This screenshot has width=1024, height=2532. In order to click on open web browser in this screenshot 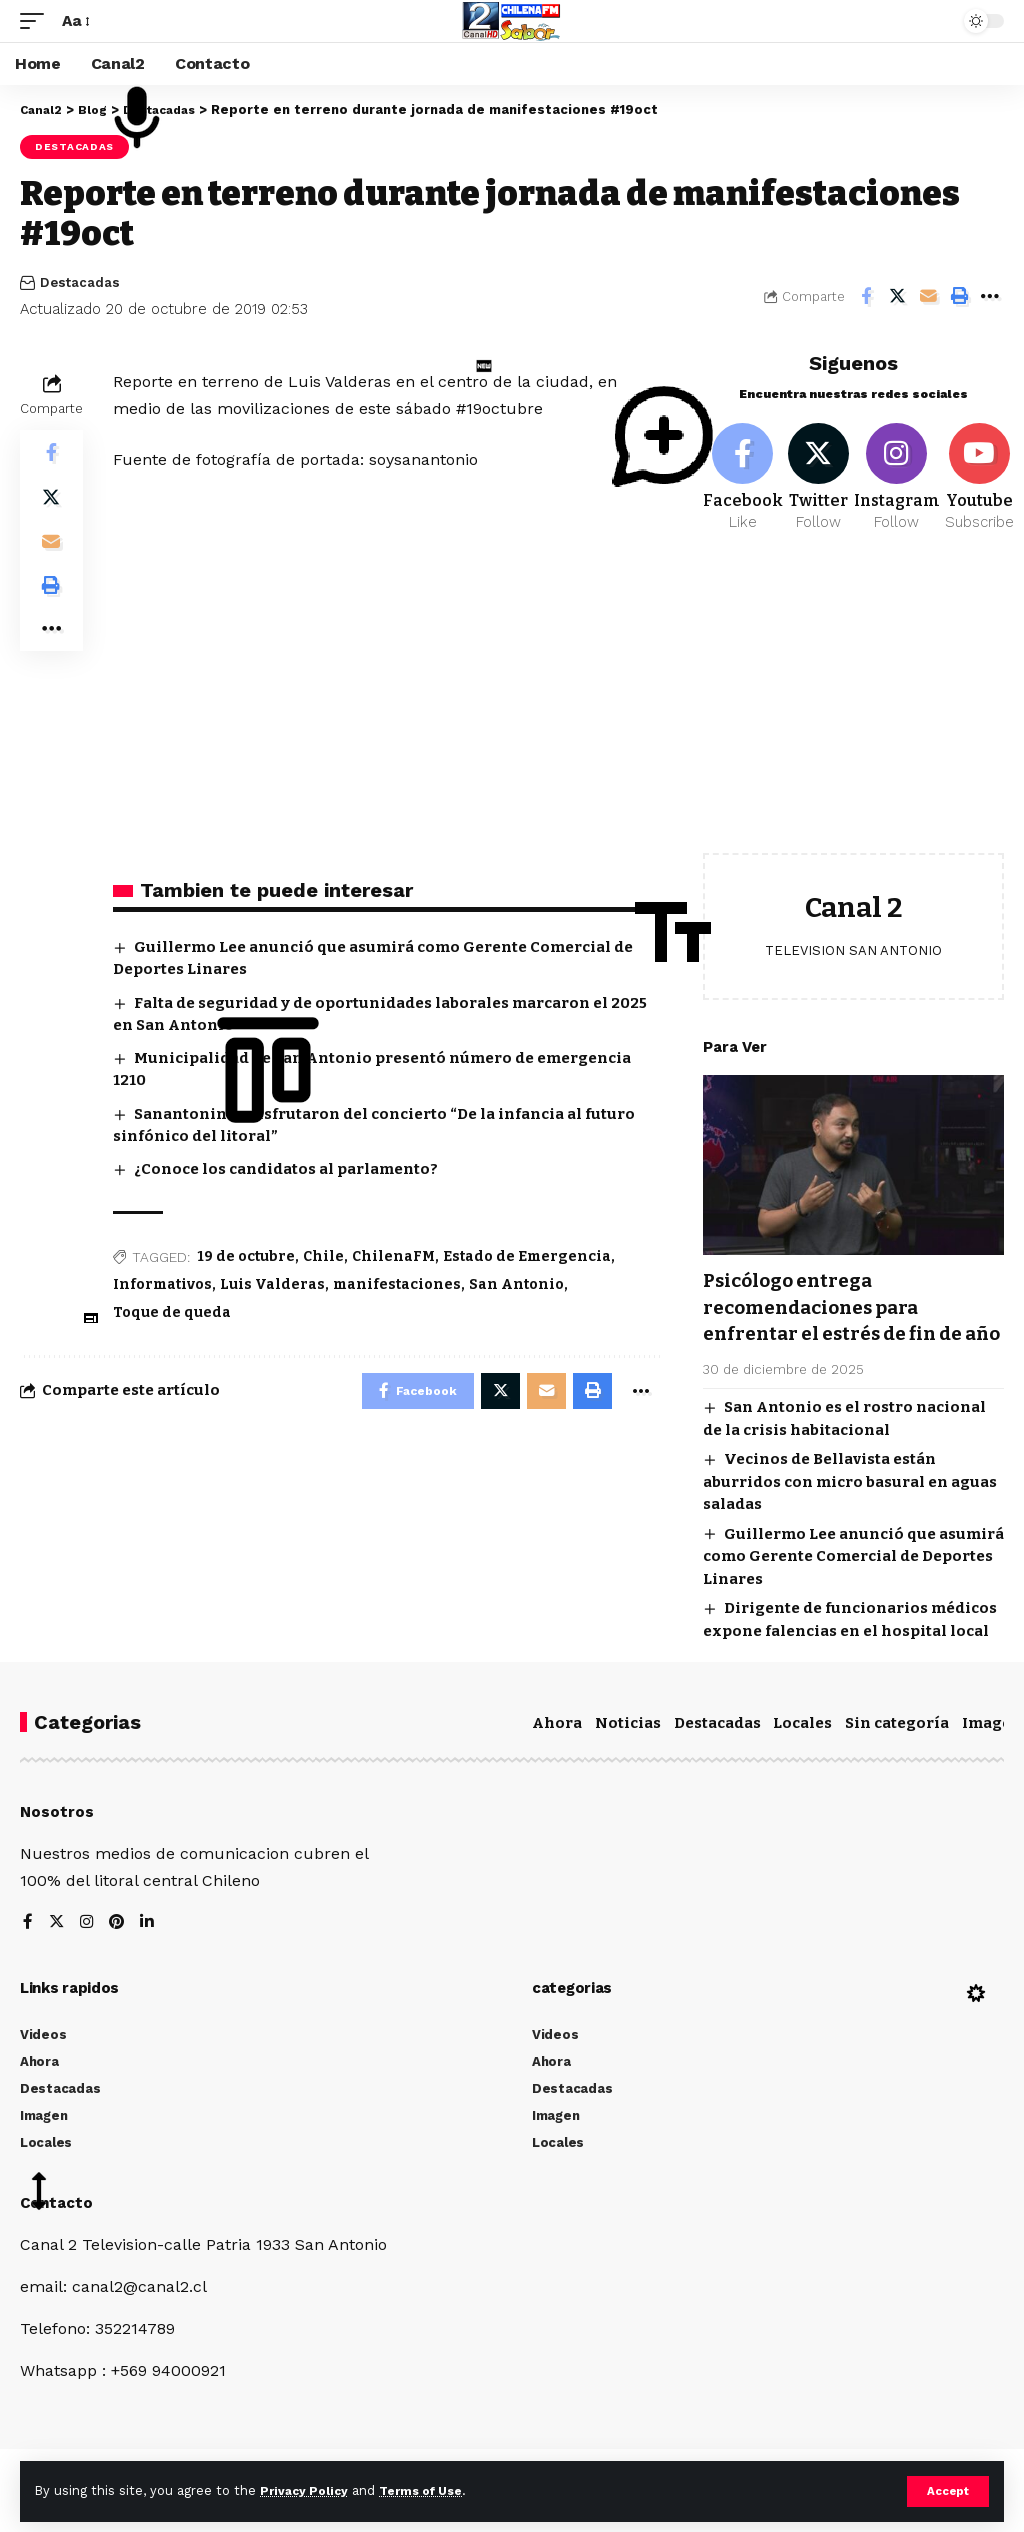, I will do `click(91, 1318)`.